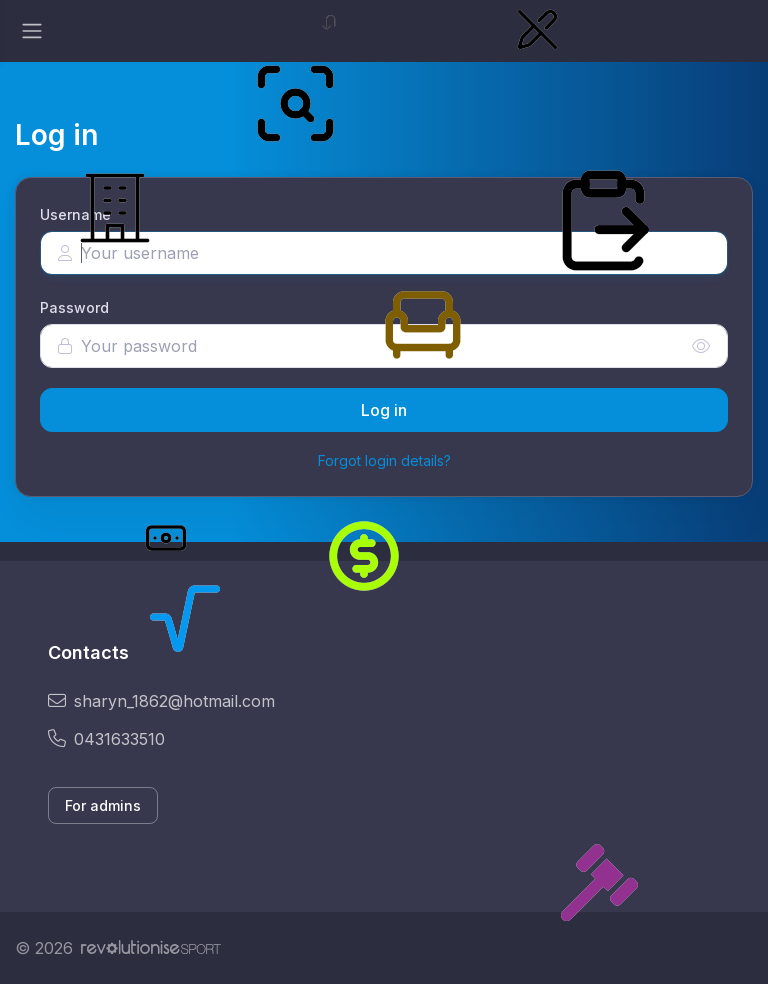 The image size is (768, 984). Describe the element at coordinates (537, 29) in the screenshot. I see `indicates editing is disabled` at that location.